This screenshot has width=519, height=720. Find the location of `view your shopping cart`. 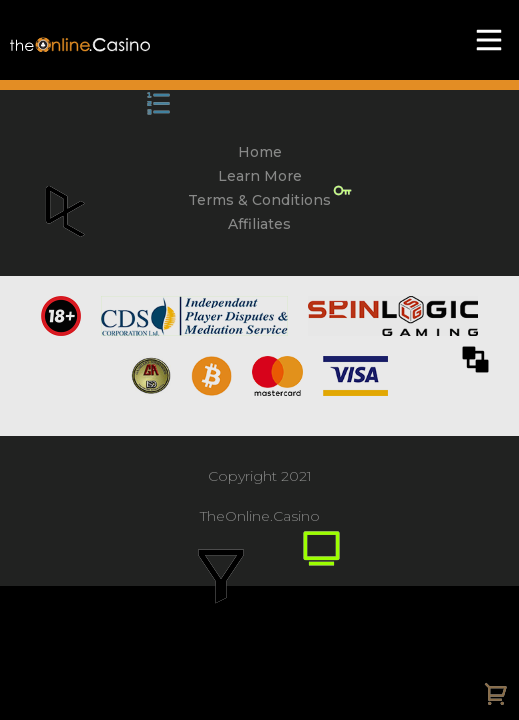

view your shopping cart is located at coordinates (496, 693).